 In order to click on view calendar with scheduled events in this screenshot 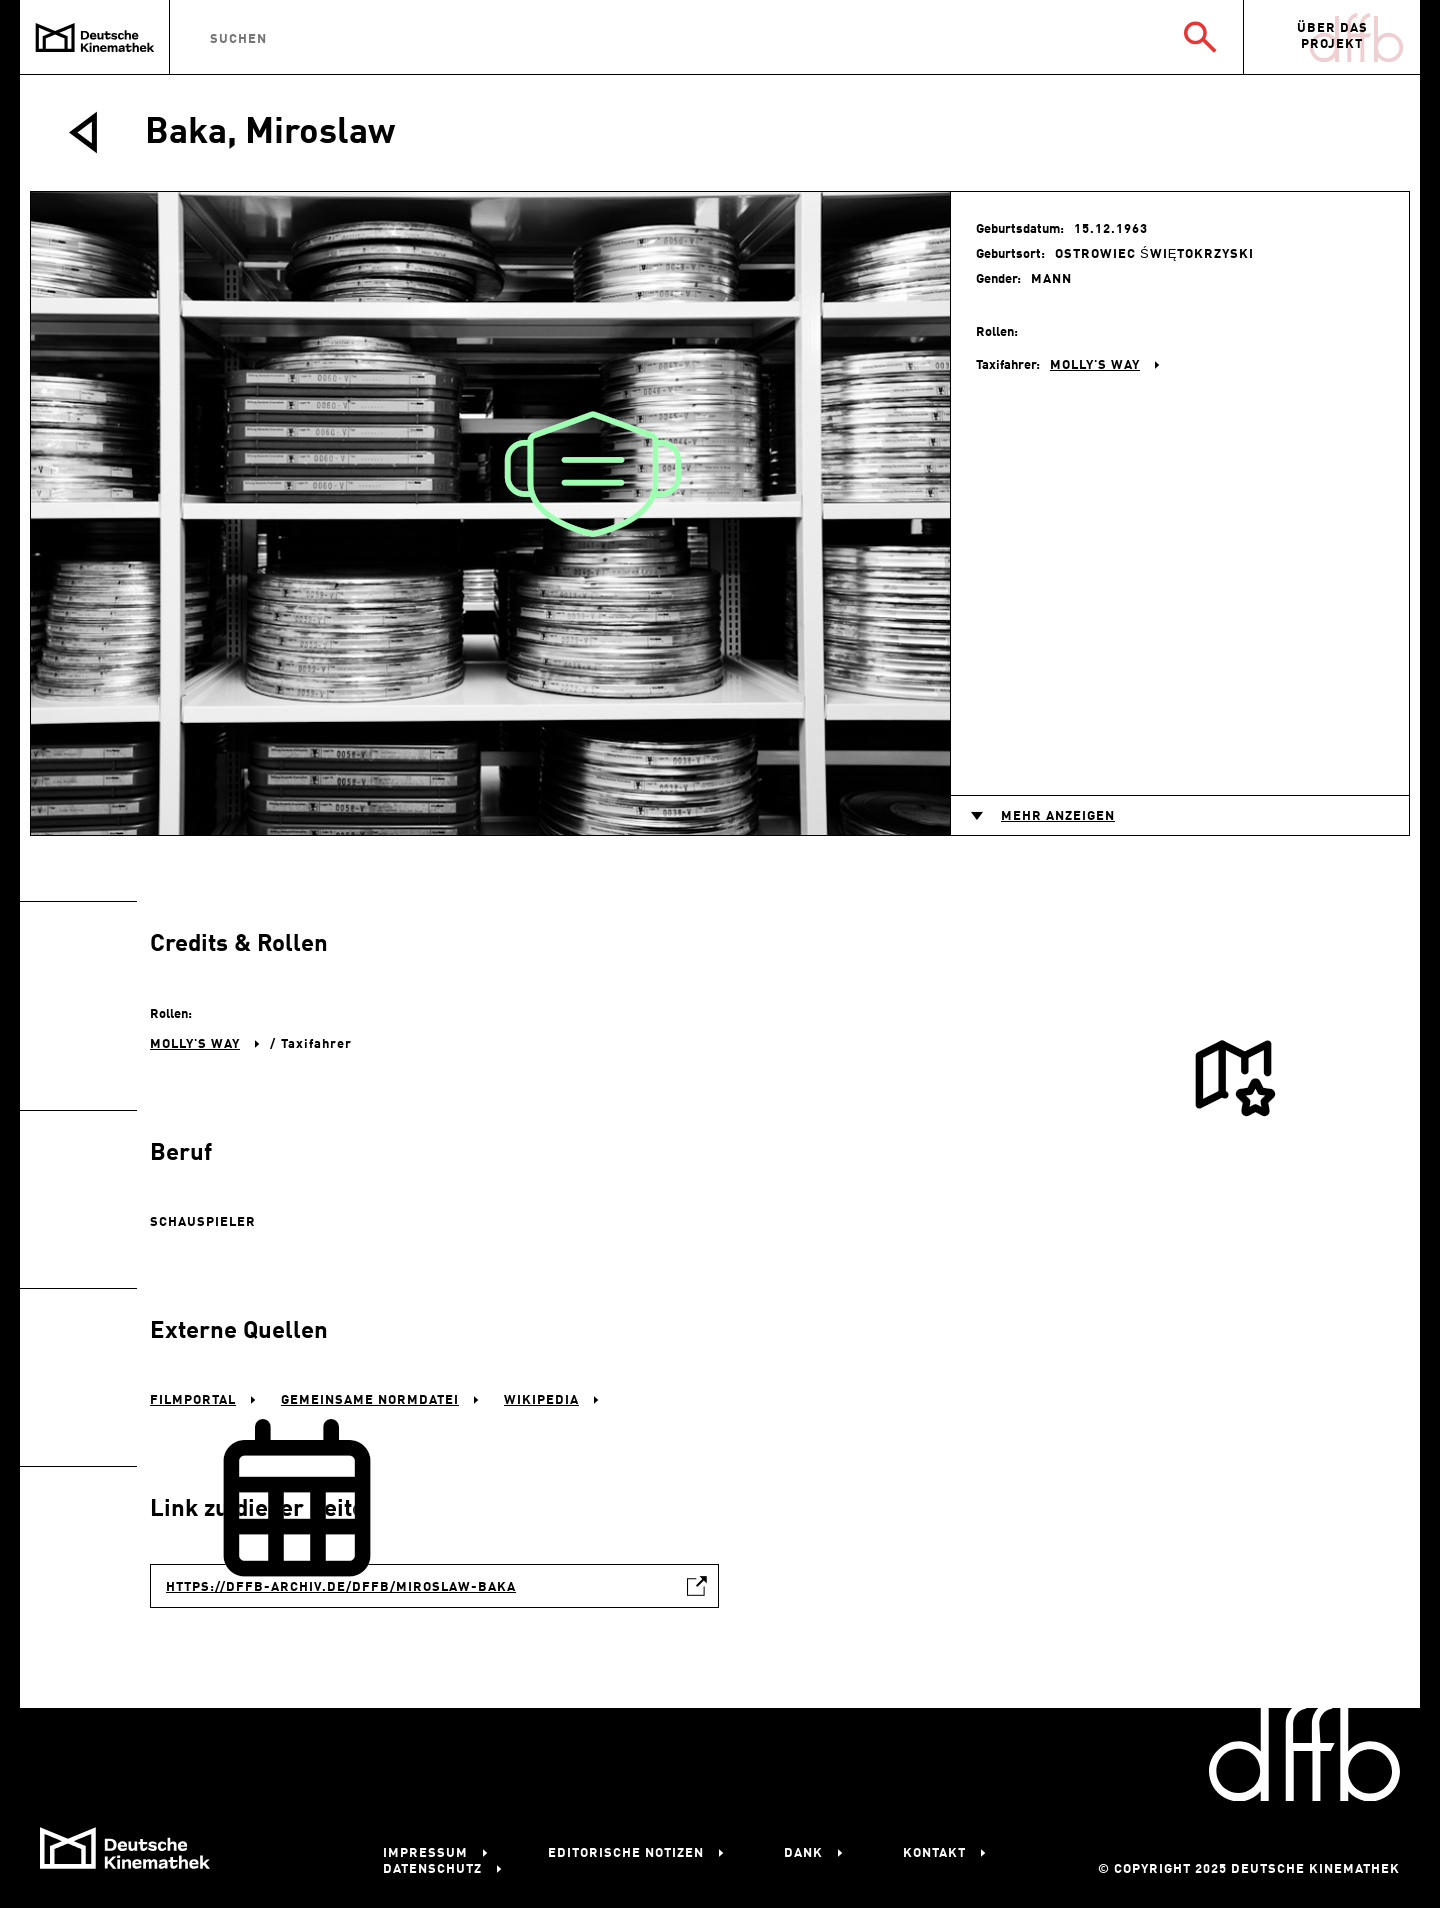, I will do `click(297, 1503)`.